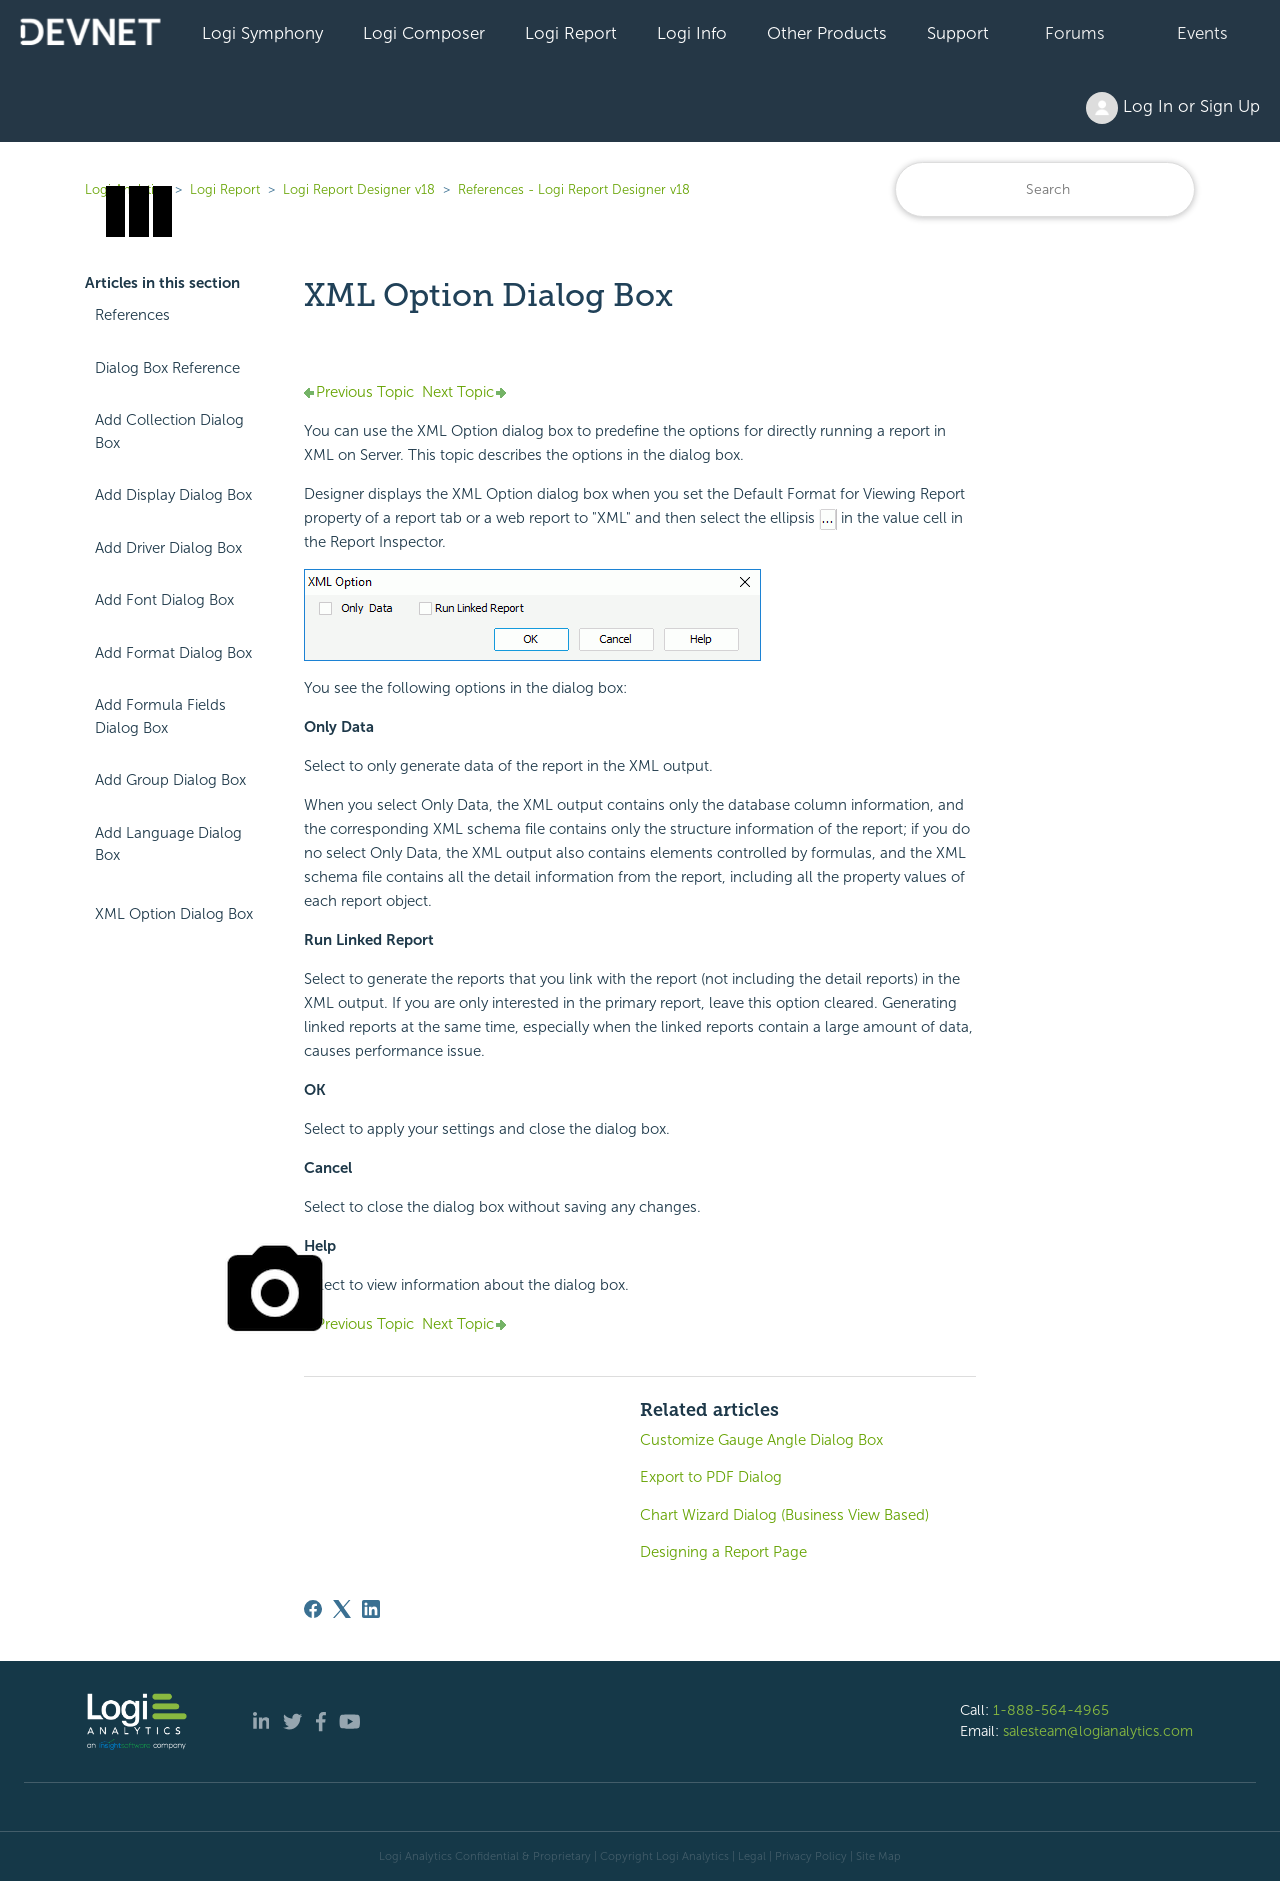 The height and width of the screenshot is (1881, 1280). What do you see at coordinates (137, 213) in the screenshot?
I see `switch to column view layout` at bounding box center [137, 213].